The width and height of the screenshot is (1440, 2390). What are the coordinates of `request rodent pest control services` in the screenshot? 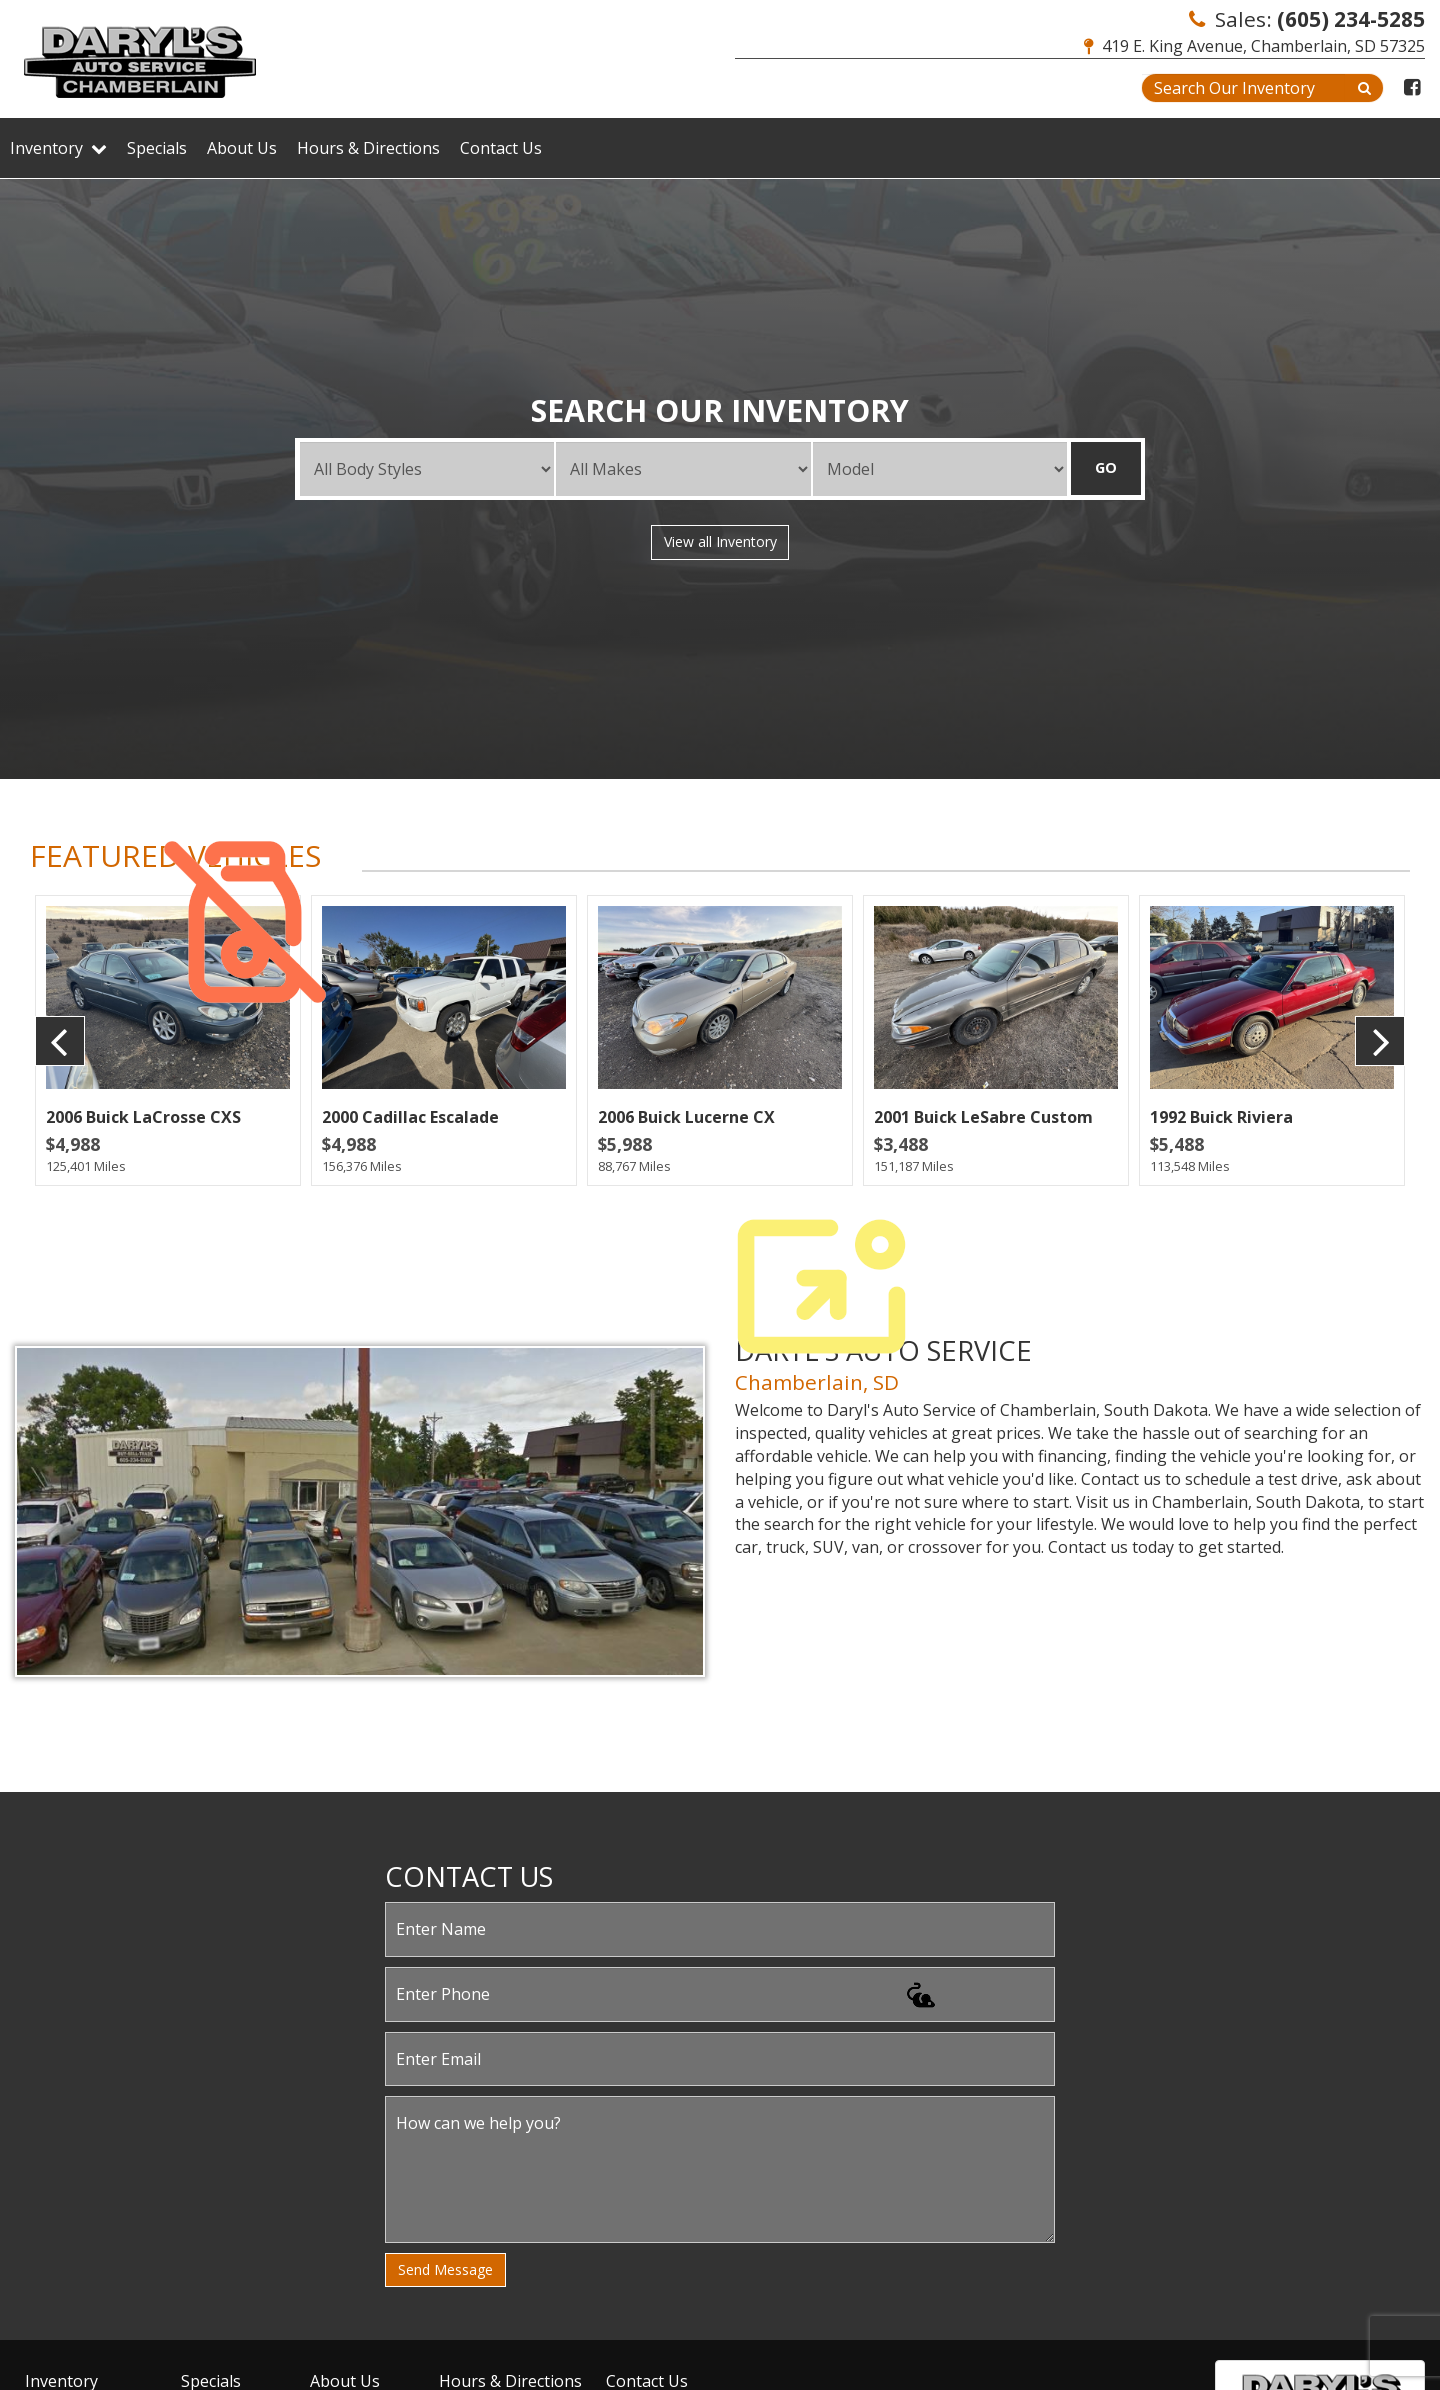 It's located at (921, 1995).